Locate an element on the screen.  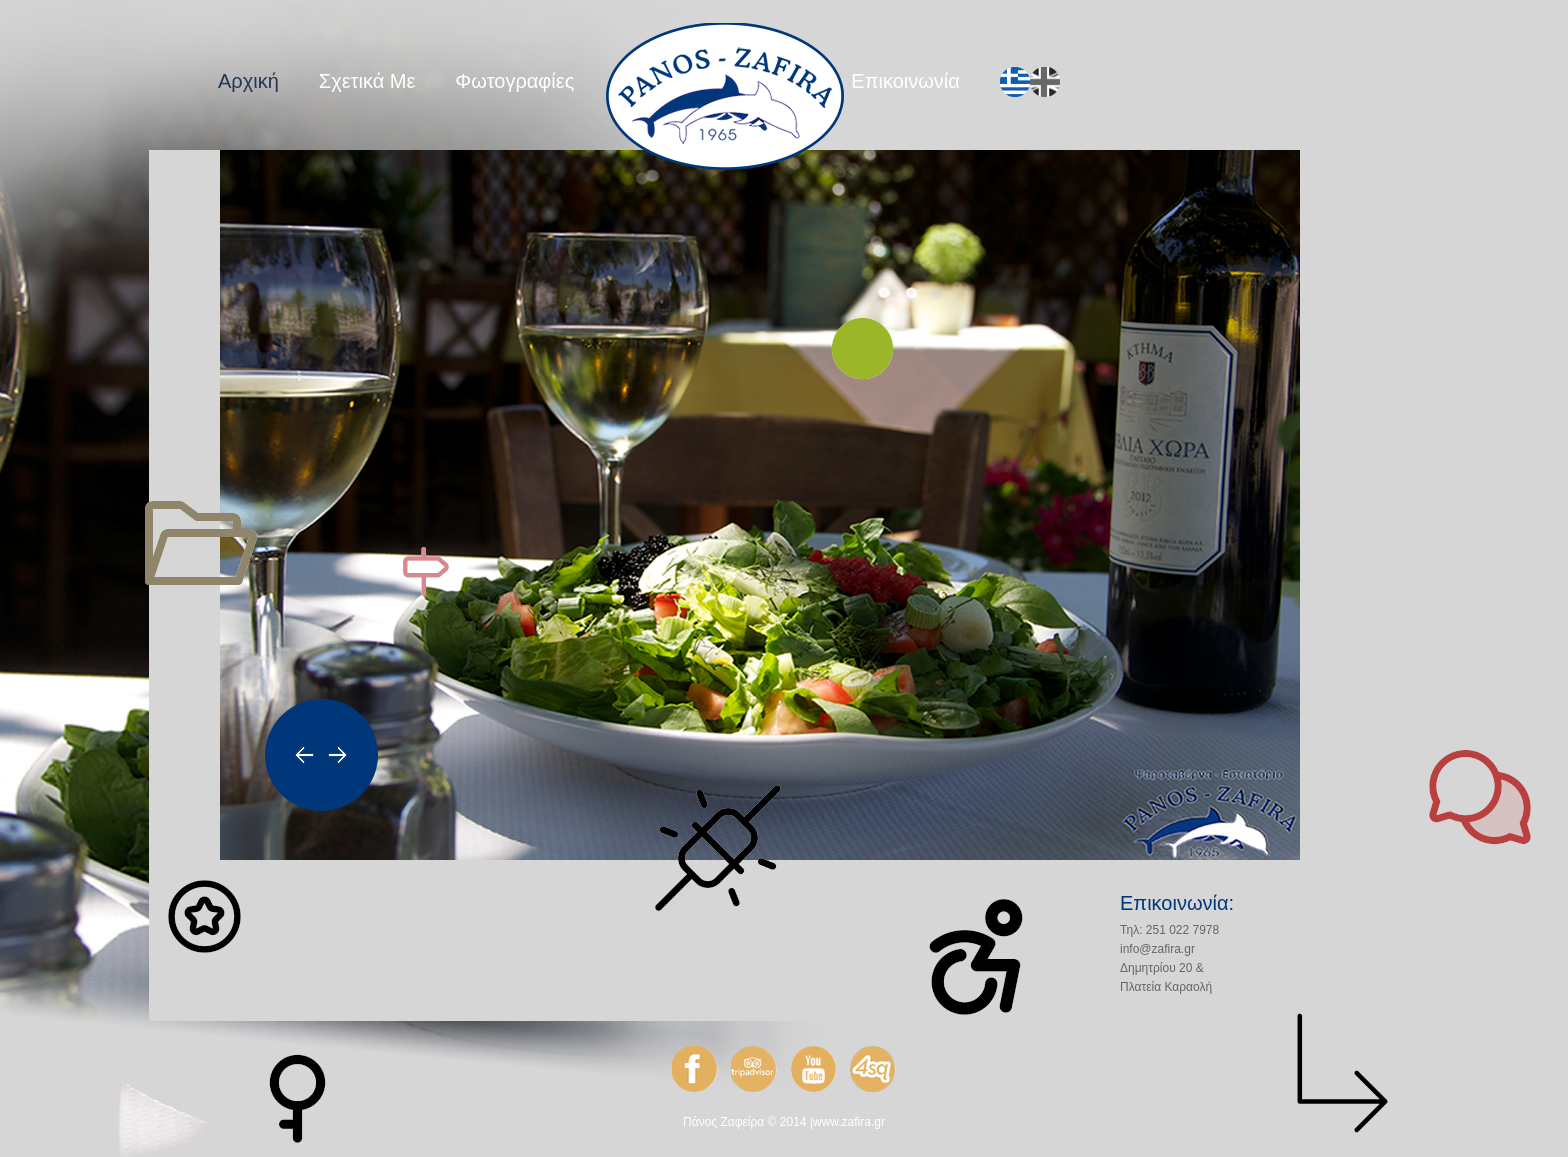
move item down and to the right is located at coordinates (1333, 1073).